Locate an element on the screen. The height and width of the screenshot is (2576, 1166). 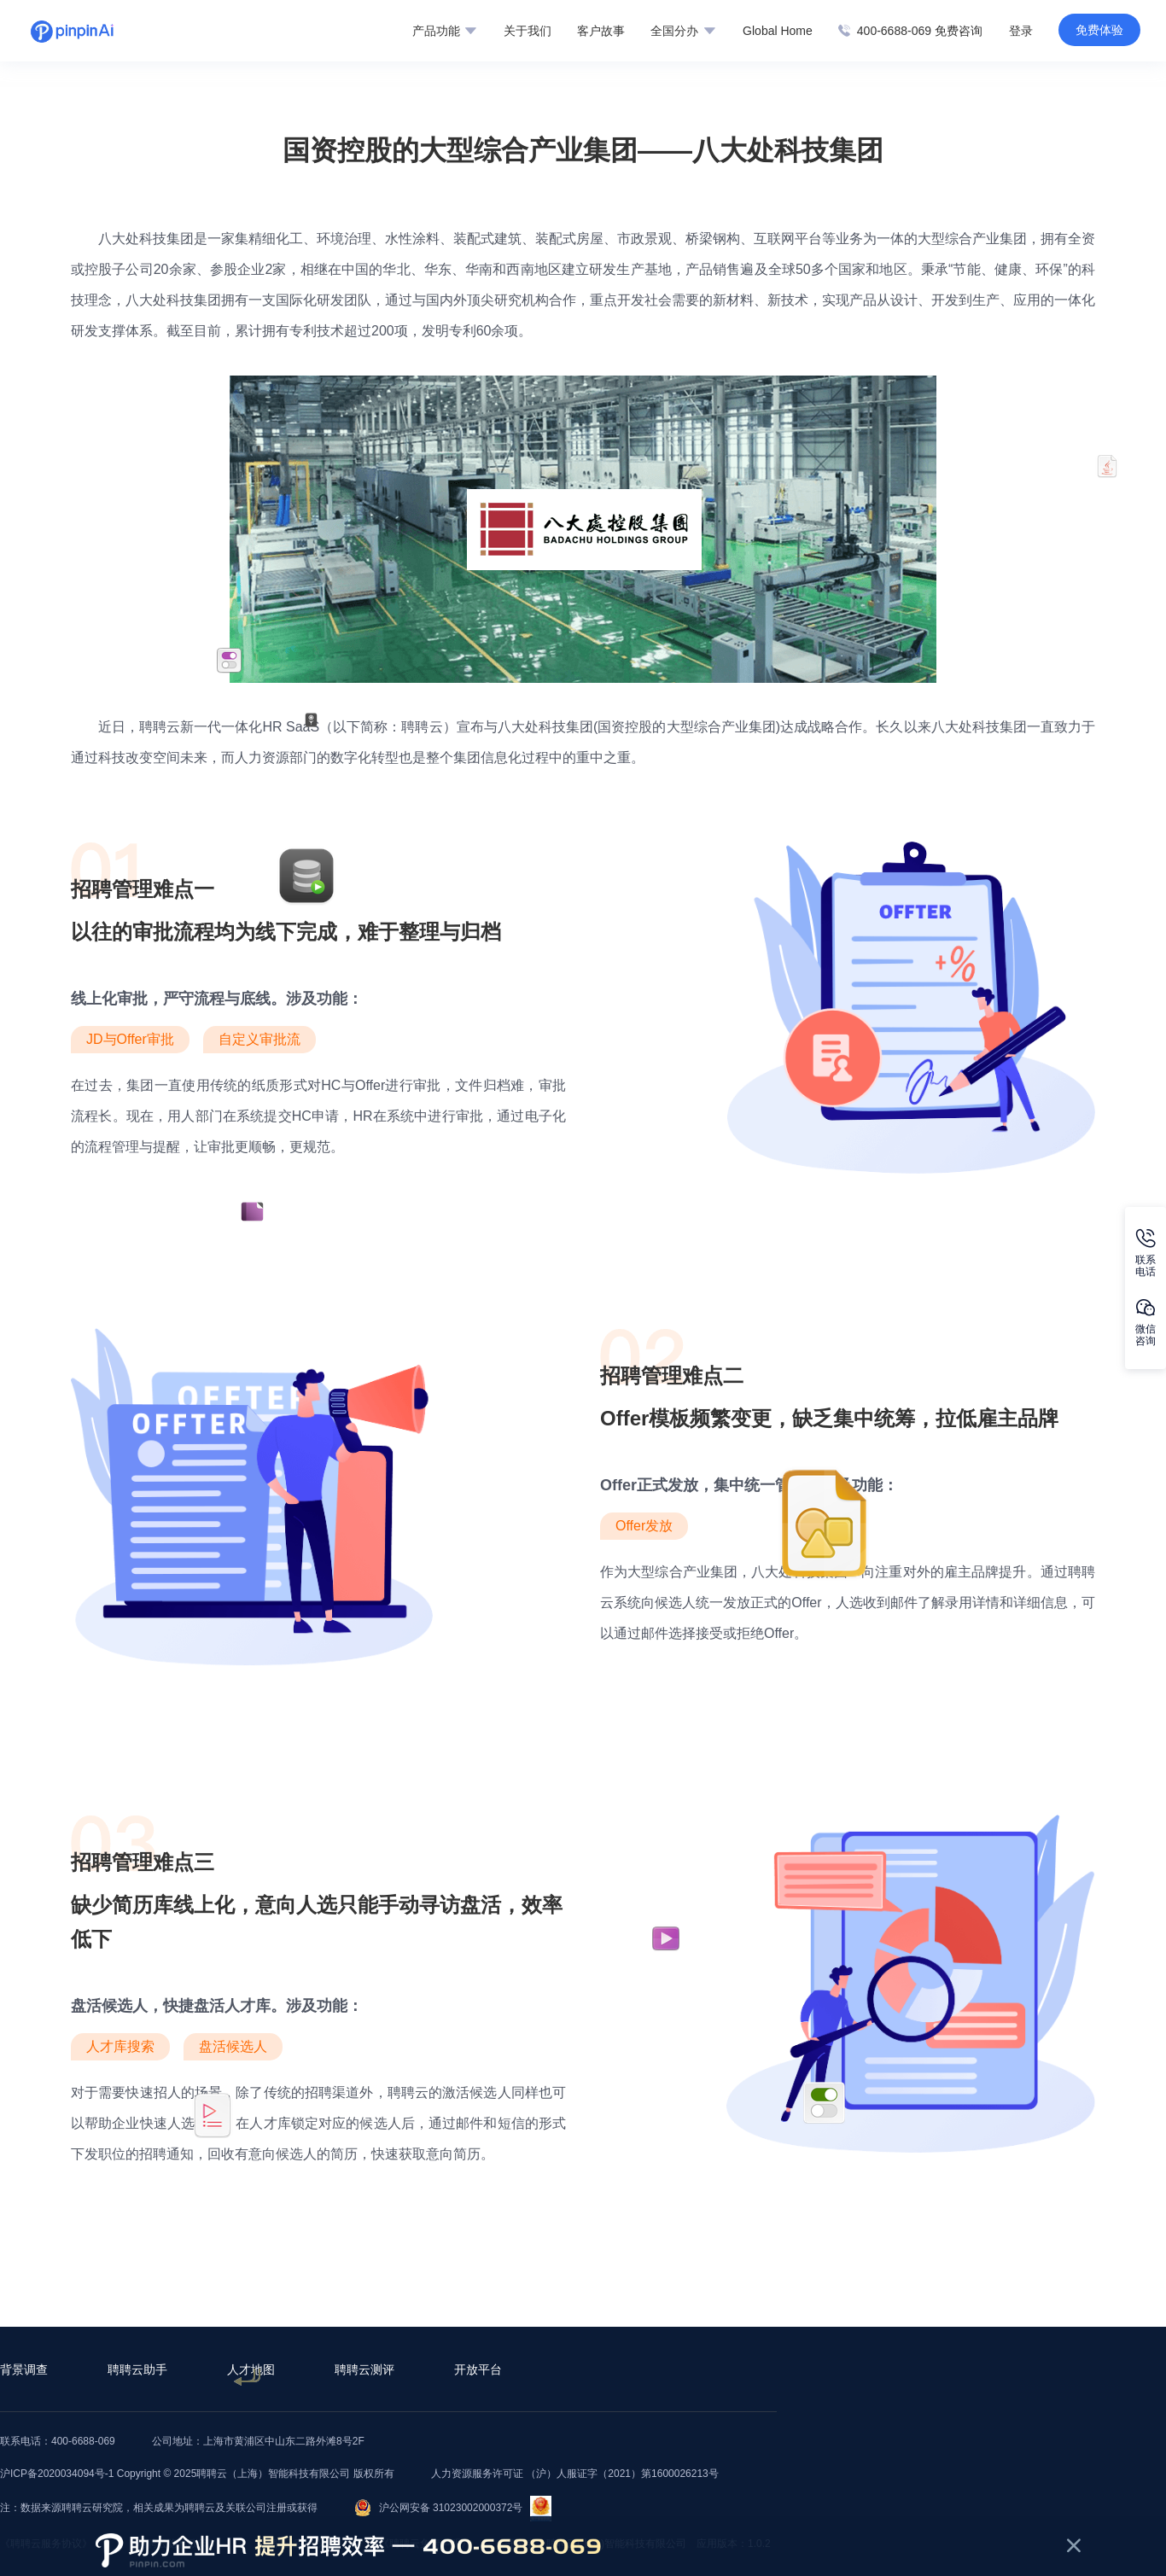
open unity tweak tool settings is located at coordinates (824, 2102).